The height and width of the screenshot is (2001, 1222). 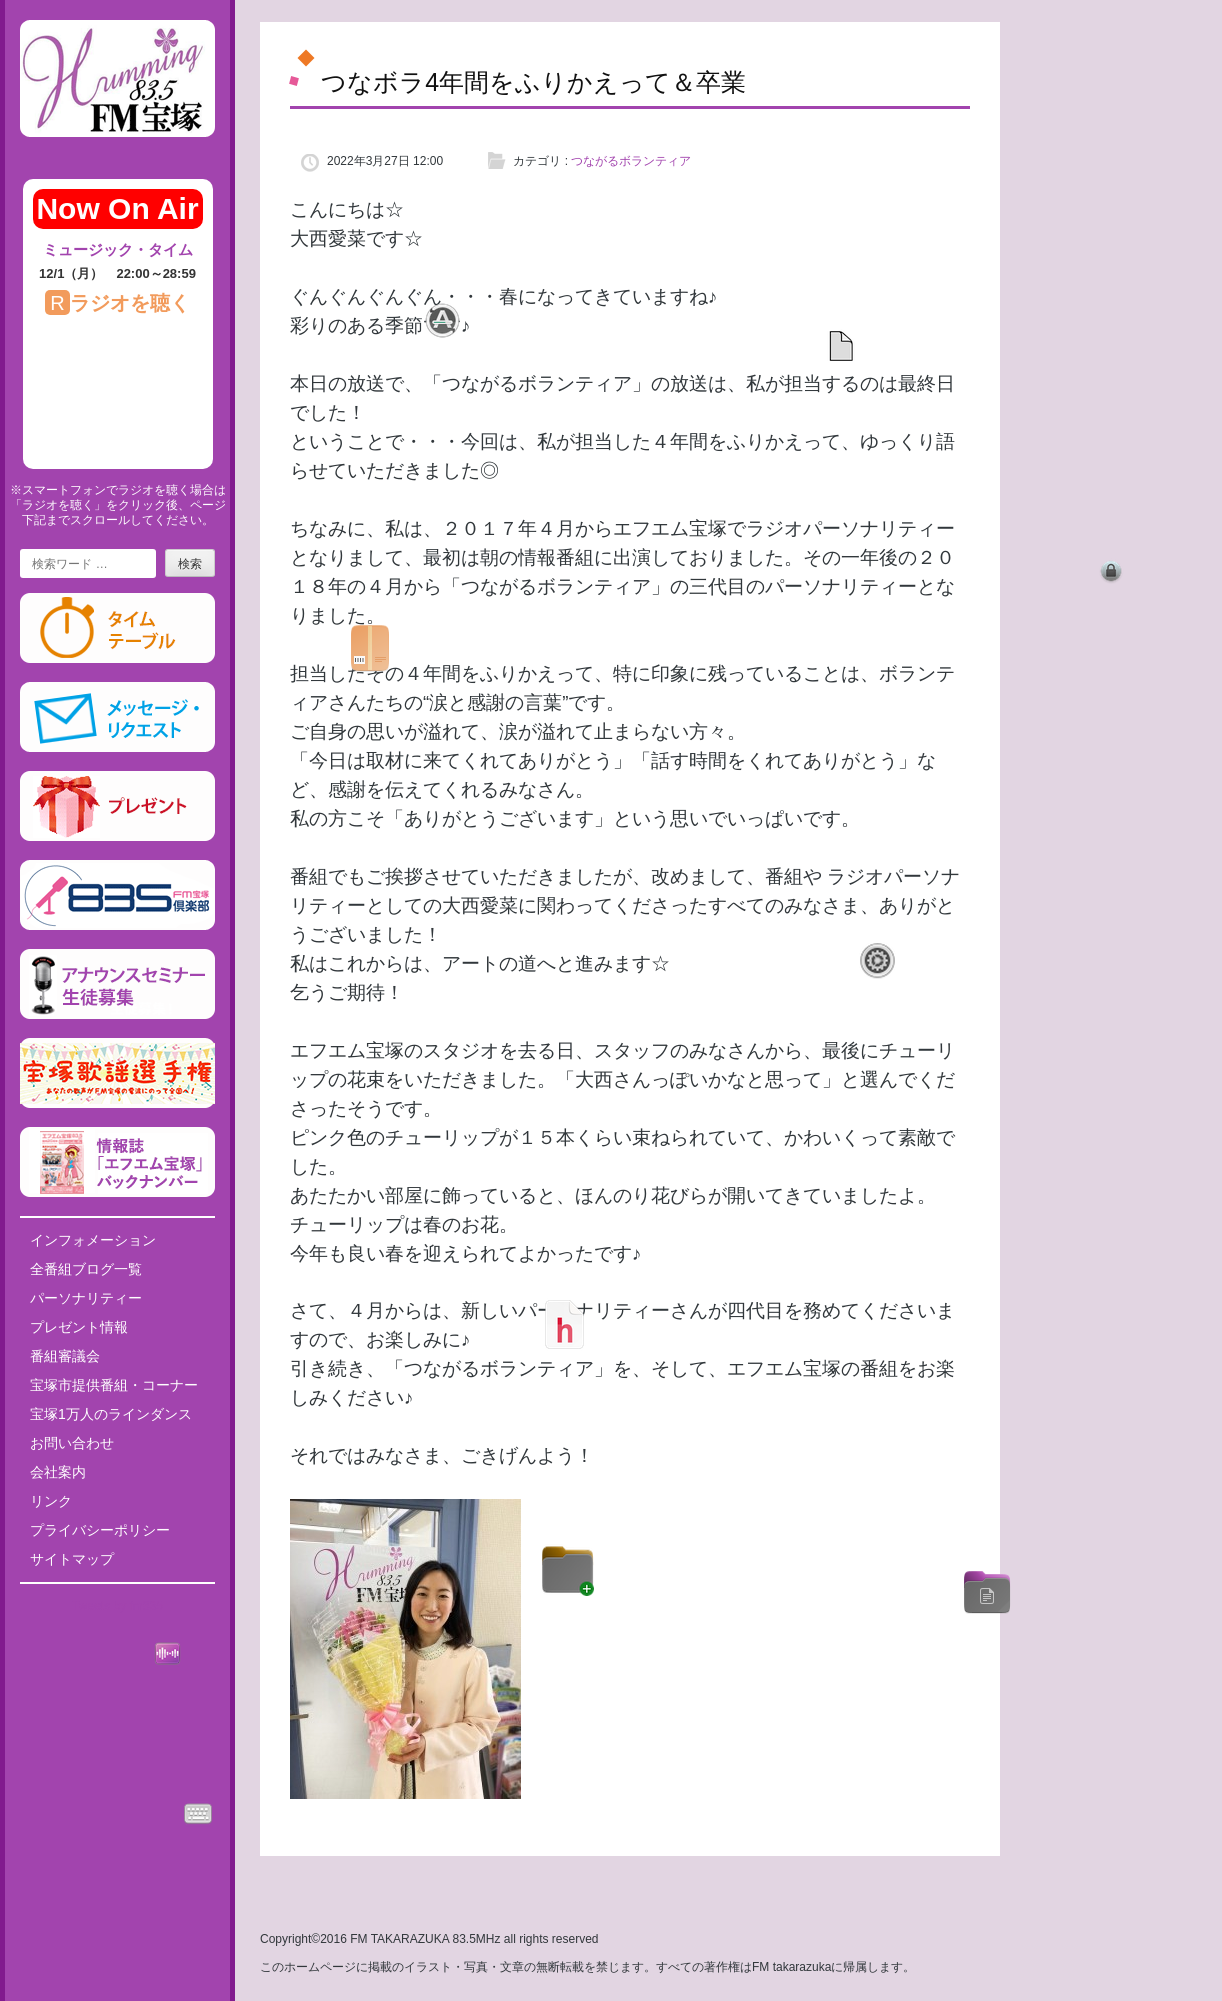 I want to click on compressed or archived file type indicator, so click(x=370, y=648).